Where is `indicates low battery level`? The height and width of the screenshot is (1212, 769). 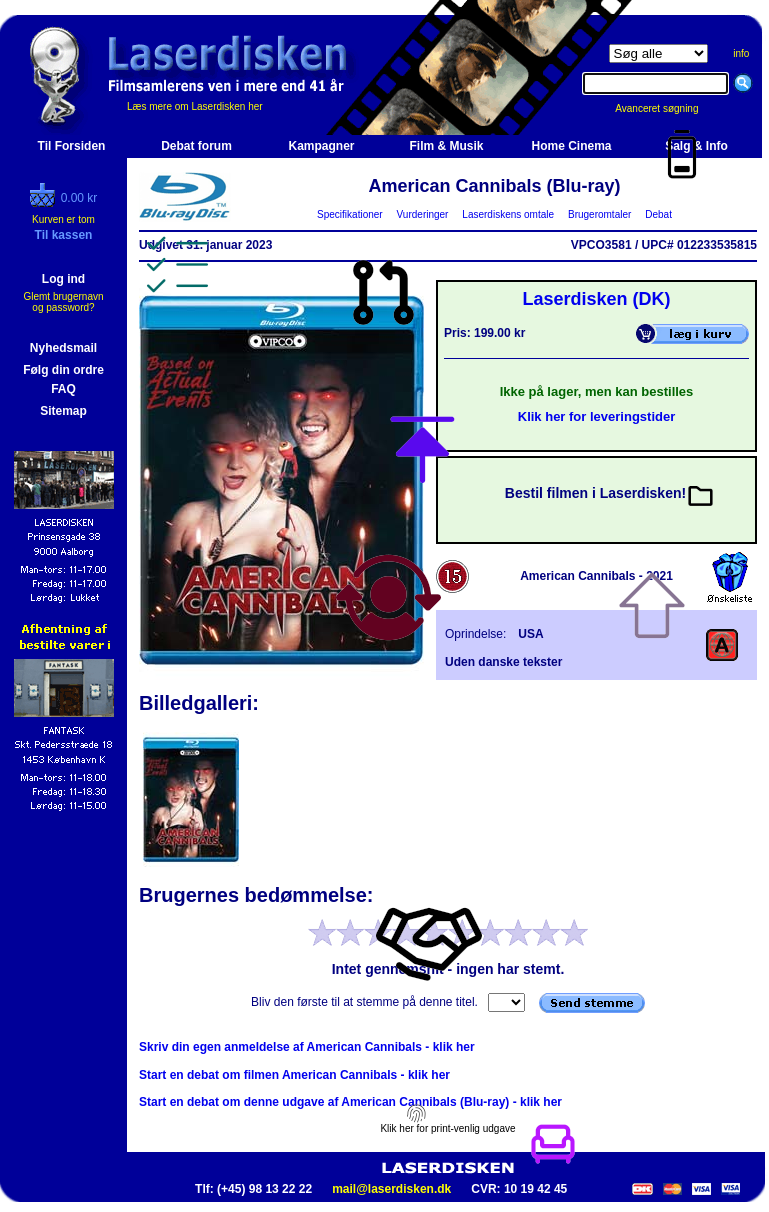 indicates low battery level is located at coordinates (682, 155).